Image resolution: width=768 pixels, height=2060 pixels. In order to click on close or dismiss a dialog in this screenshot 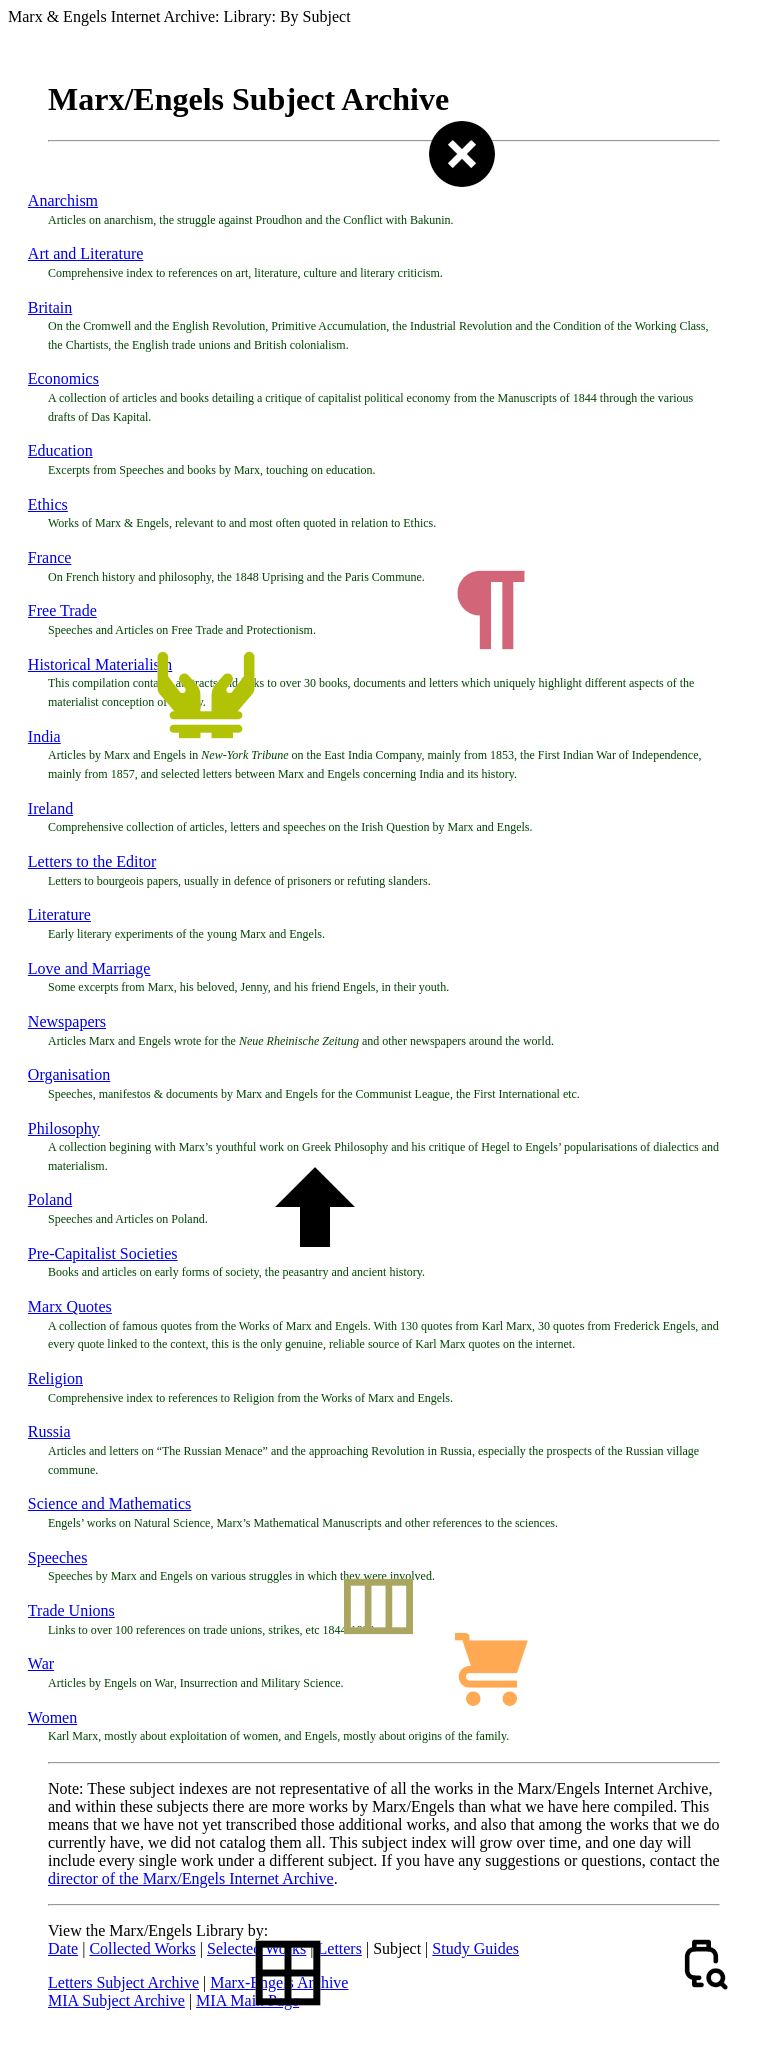, I will do `click(462, 154)`.